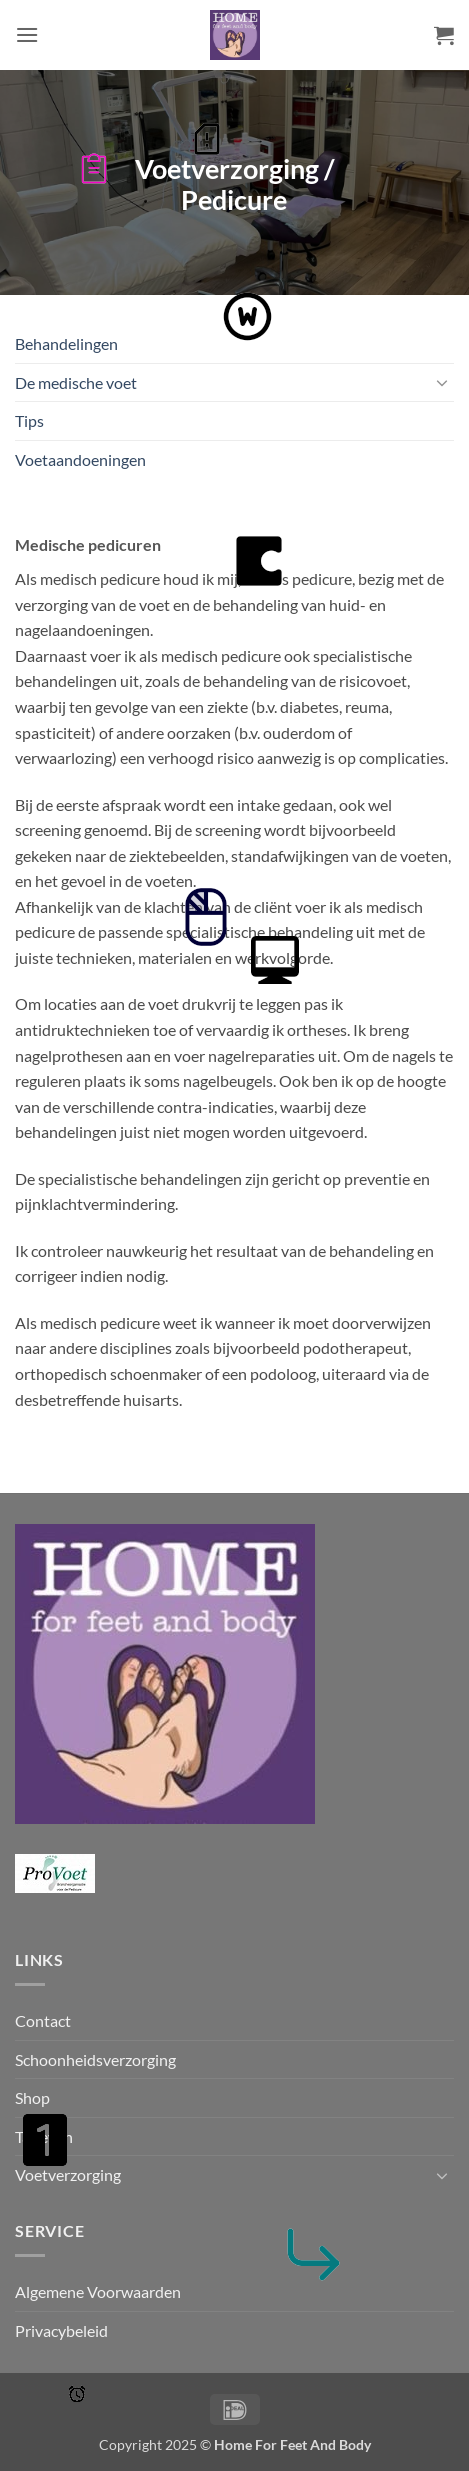 This screenshot has width=469, height=2471. I want to click on left mouse button click action, so click(206, 917).